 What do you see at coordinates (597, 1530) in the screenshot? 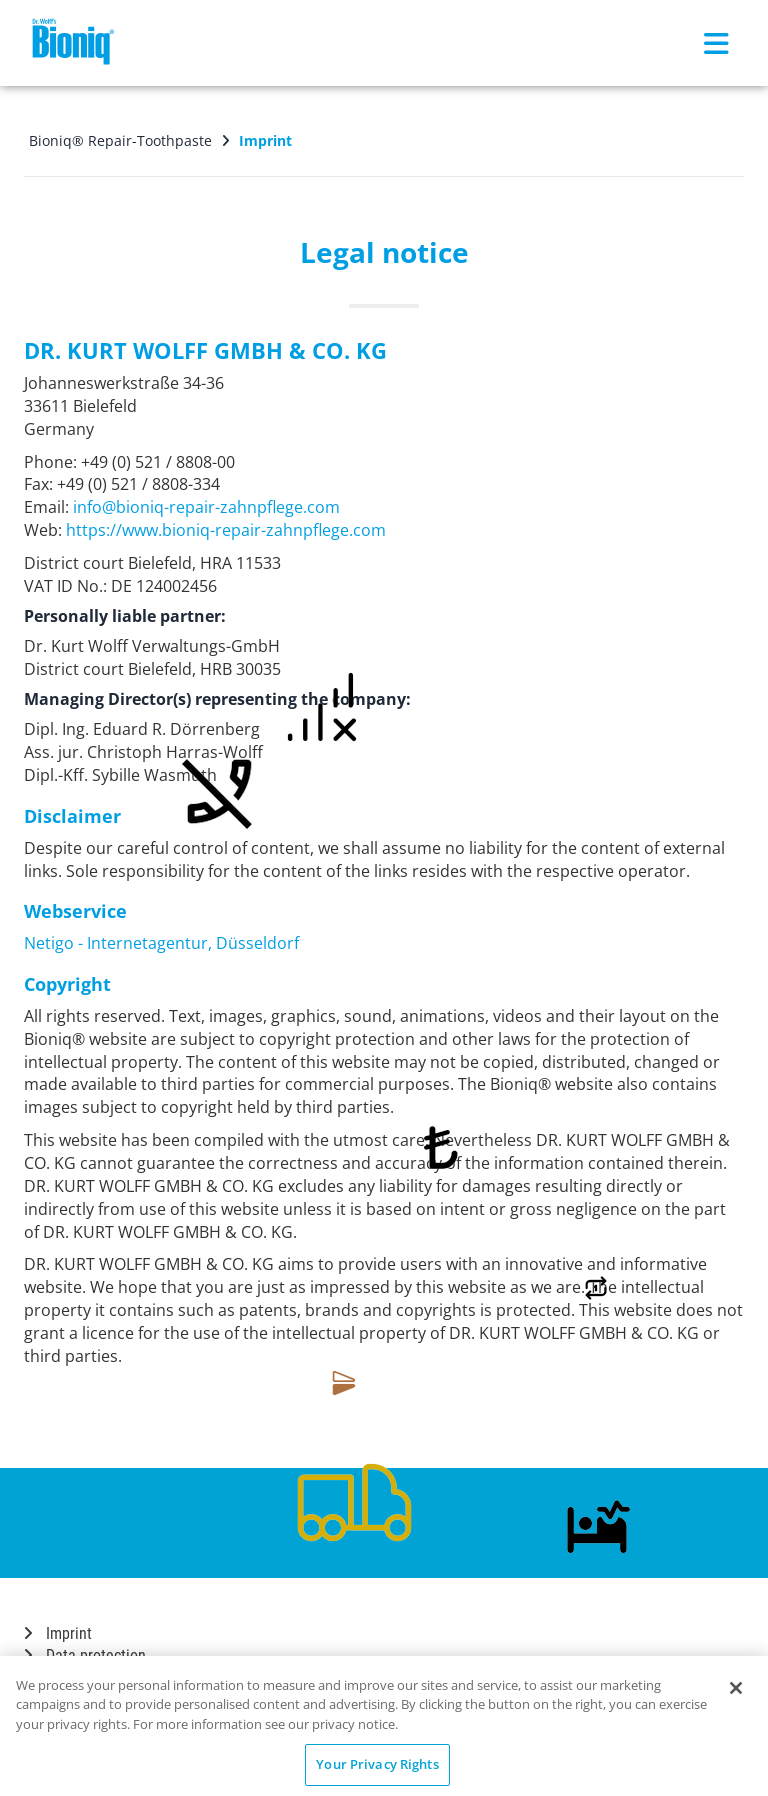
I see `view patient monitoring or hospital bed status` at bounding box center [597, 1530].